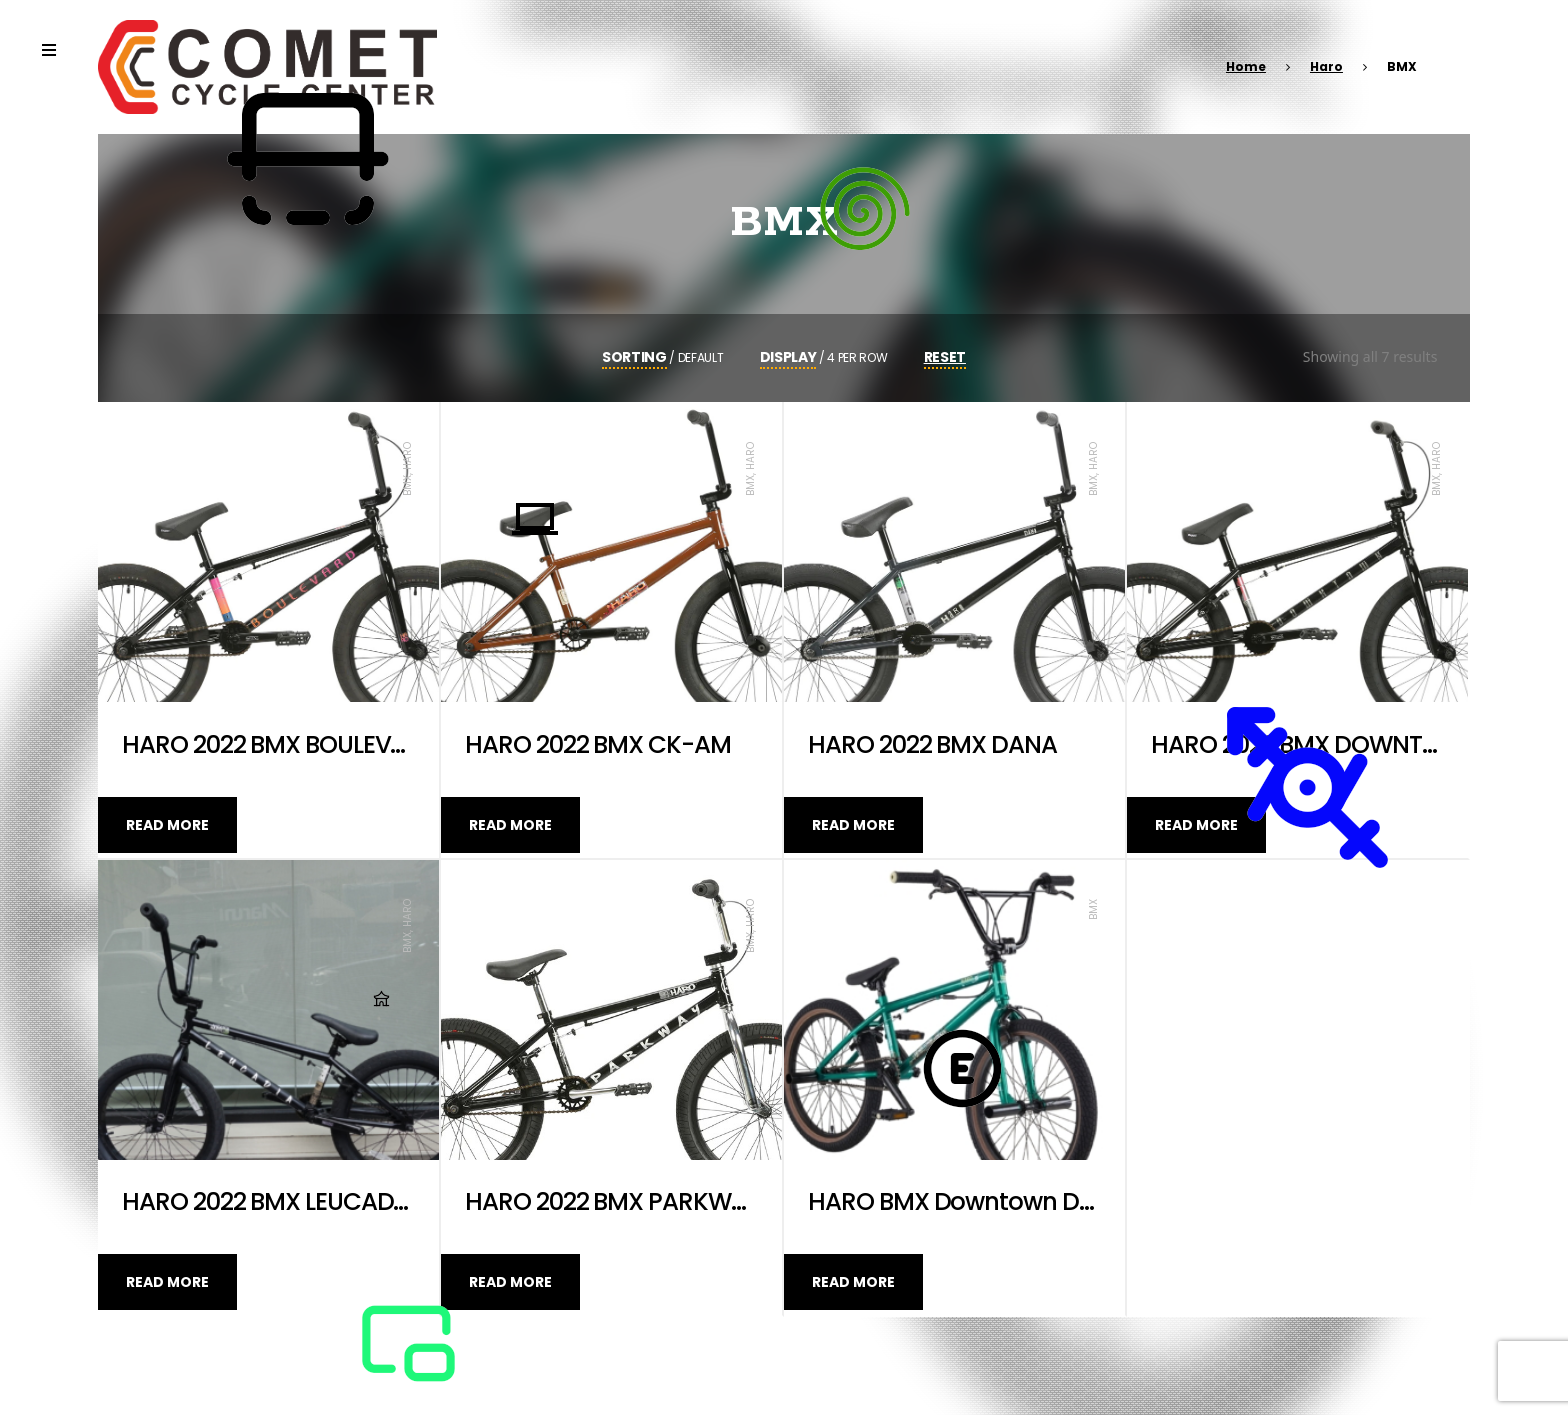  What do you see at coordinates (381, 998) in the screenshot?
I see `view pavilion or gazebo location` at bounding box center [381, 998].